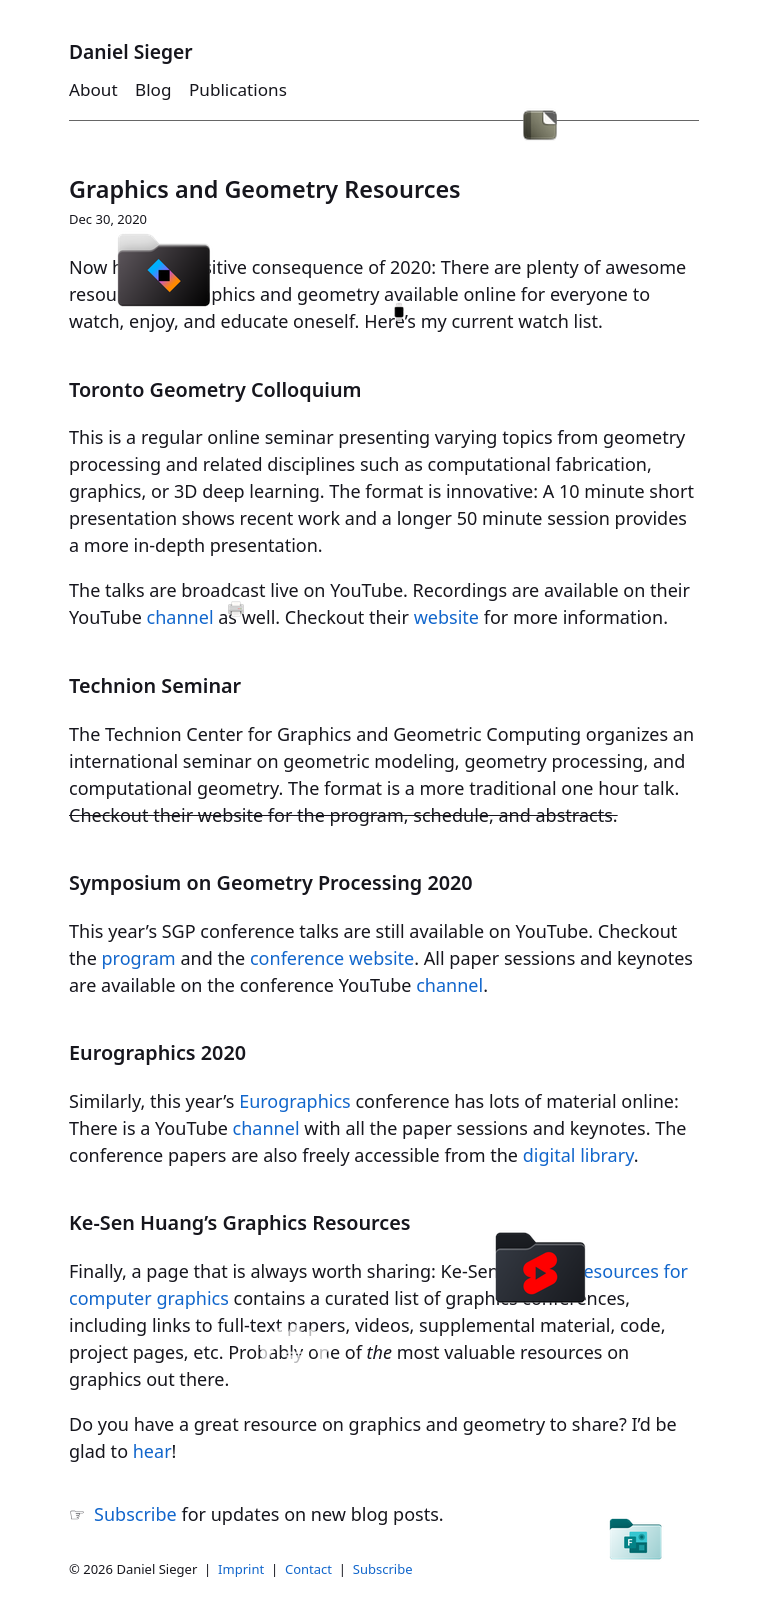  What do you see at coordinates (236, 609) in the screenshot?
I see `print the current document` at bounding box center [236, 609].